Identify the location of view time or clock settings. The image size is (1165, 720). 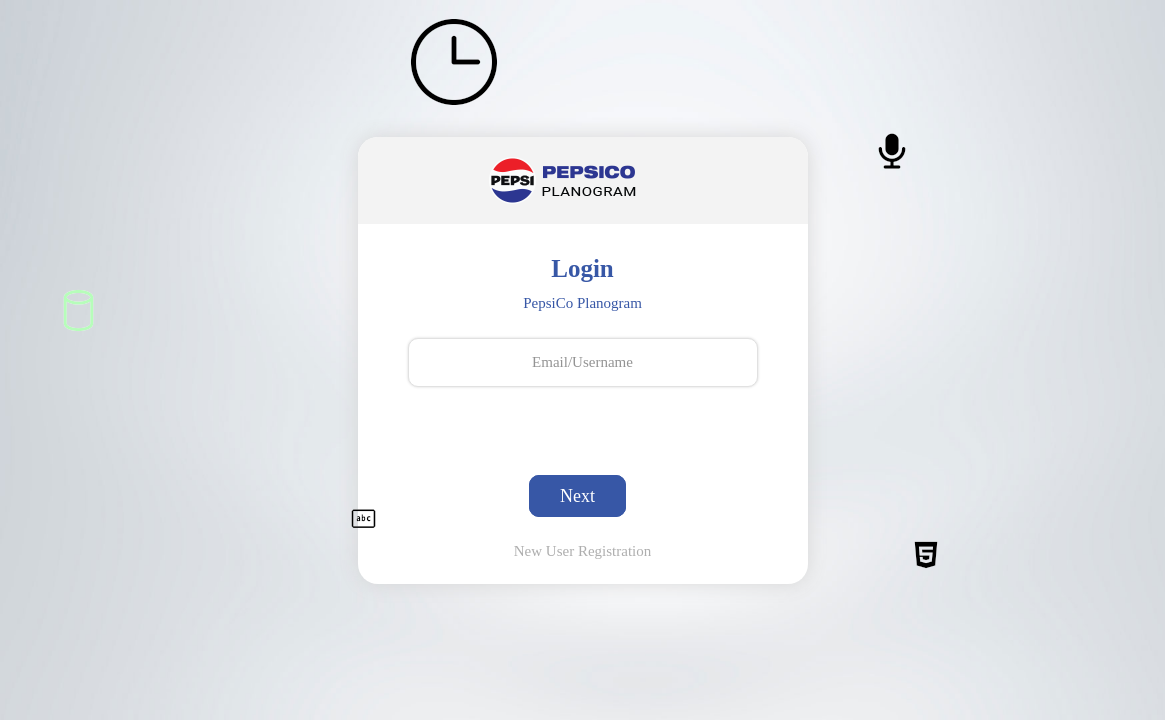
(454, 62).